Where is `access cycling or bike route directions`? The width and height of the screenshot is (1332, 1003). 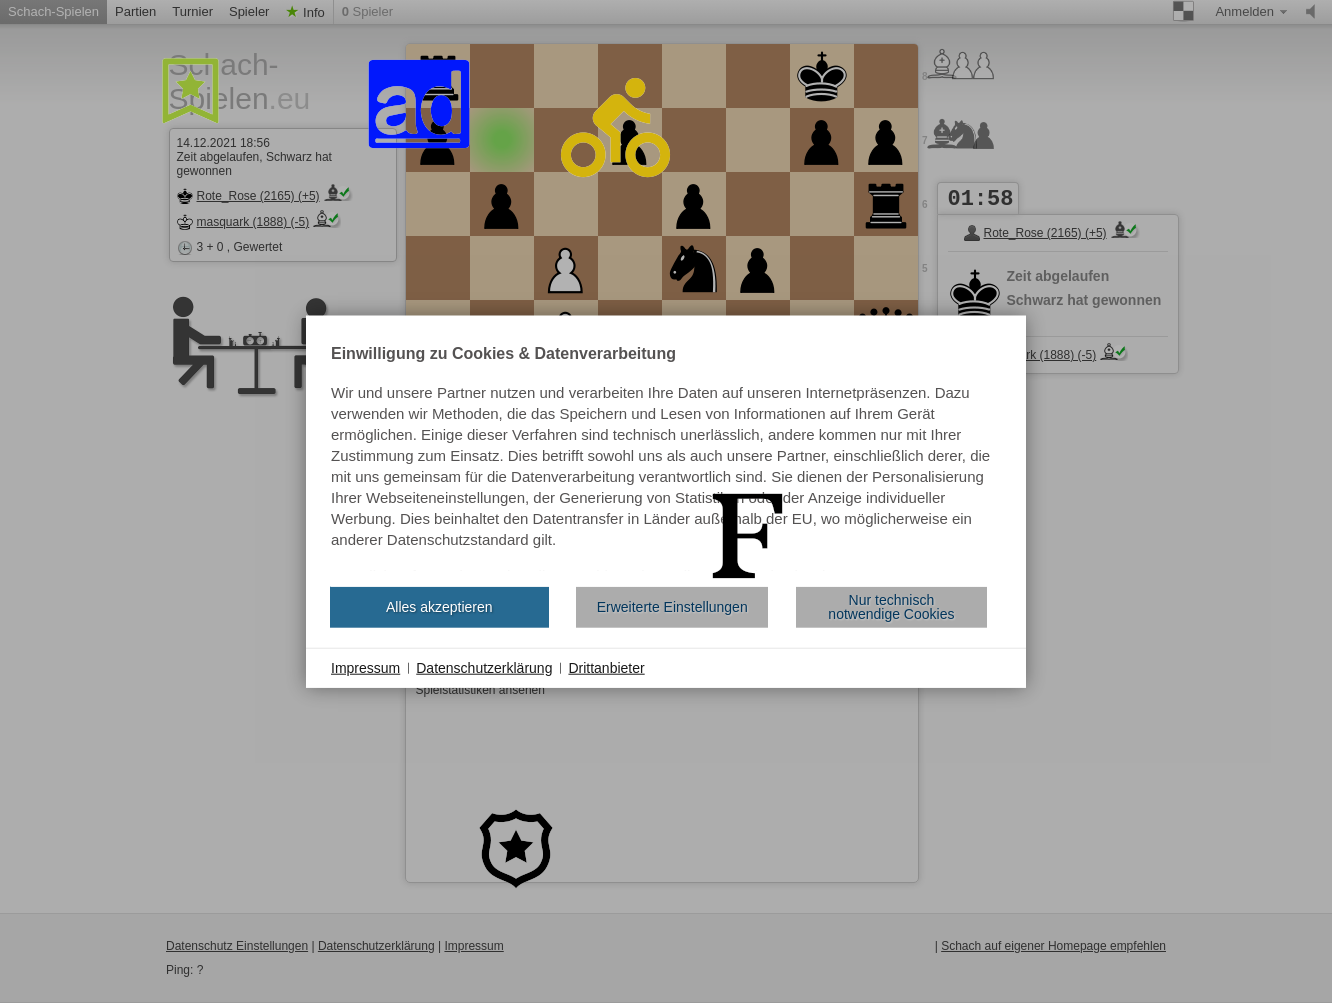 access cycling or bike route directions is located at coordinates (615, 132).